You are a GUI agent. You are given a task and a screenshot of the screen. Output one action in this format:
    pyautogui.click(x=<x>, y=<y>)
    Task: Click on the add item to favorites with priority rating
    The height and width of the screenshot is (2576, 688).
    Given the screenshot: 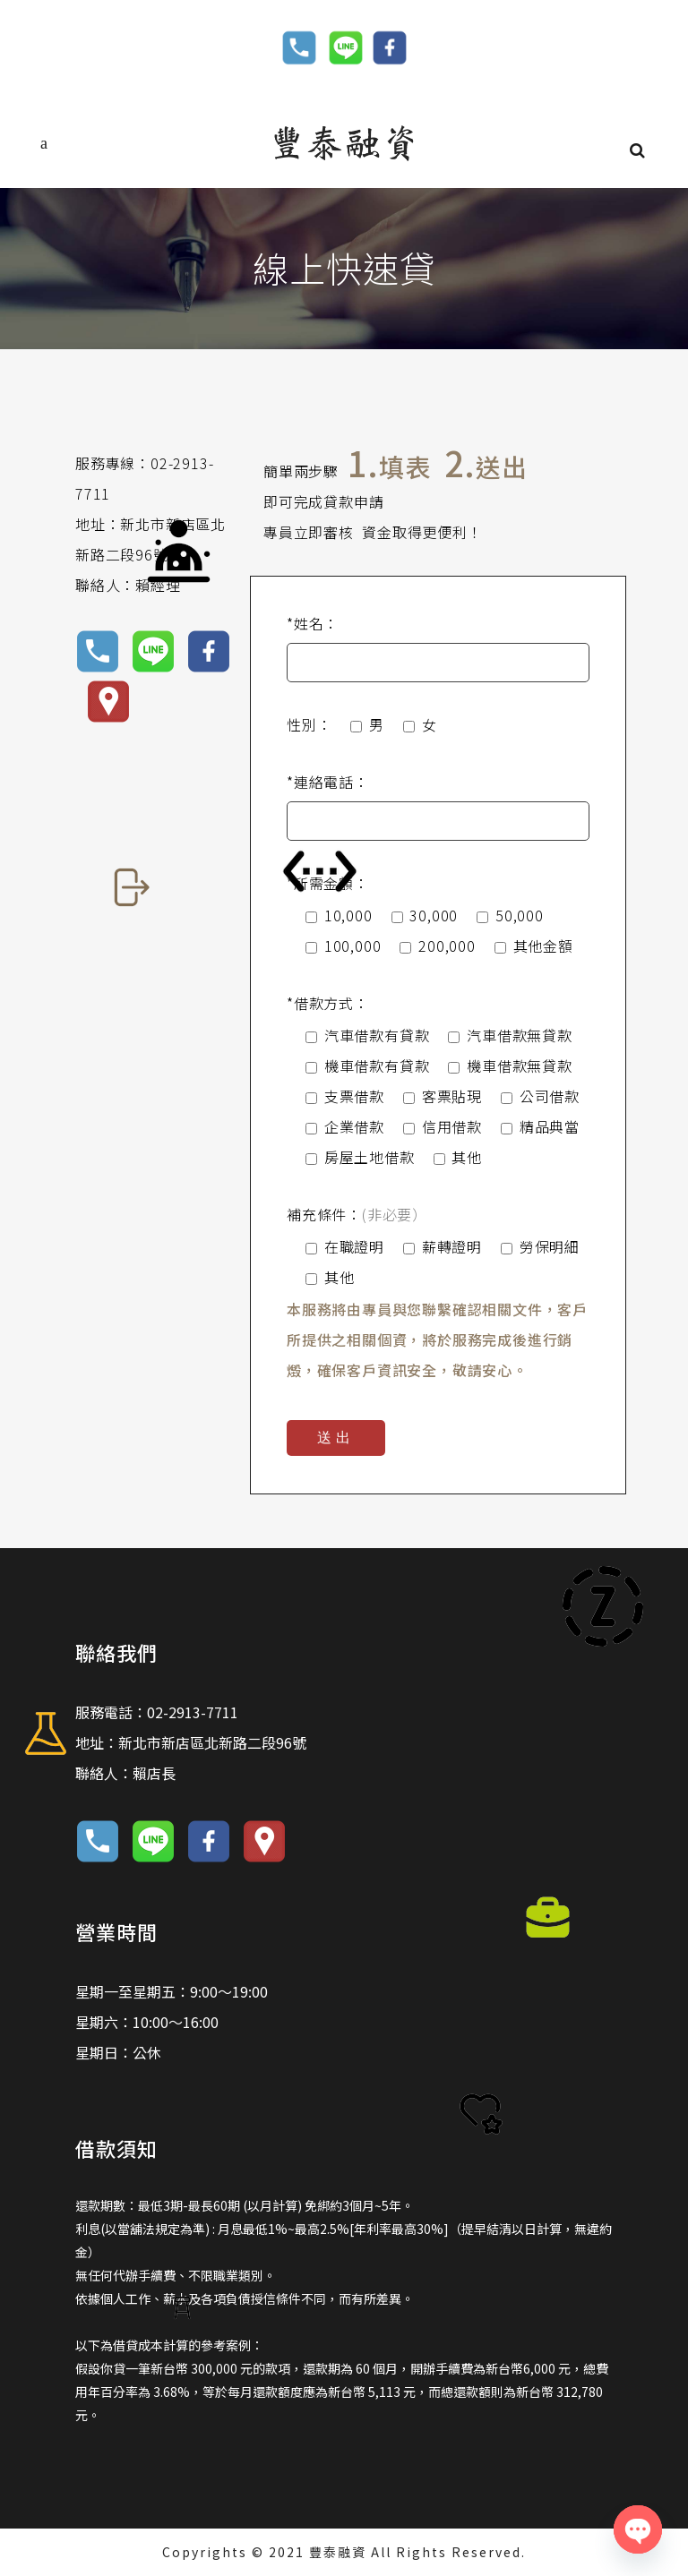 What is the action you would take?
    pyautogui.click(x=480, y=2112)
    